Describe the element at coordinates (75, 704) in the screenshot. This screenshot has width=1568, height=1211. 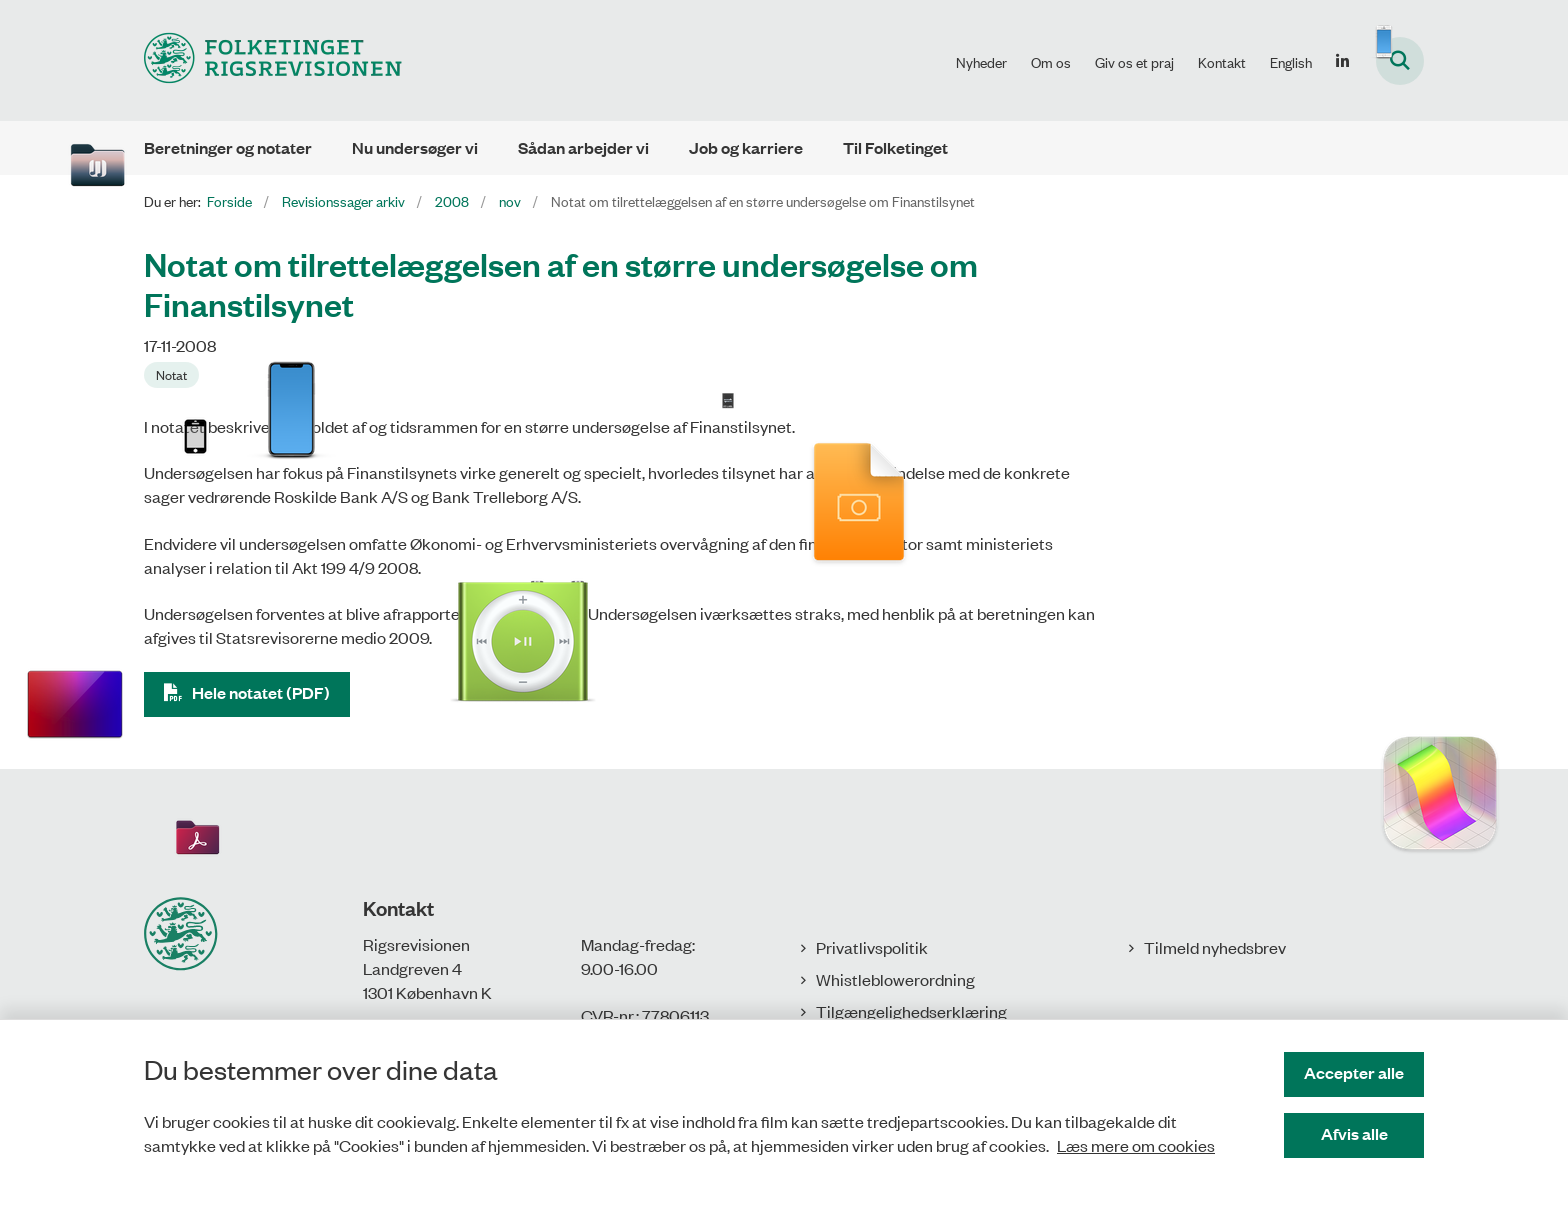
I see `access your media library in iMovie` at that location.